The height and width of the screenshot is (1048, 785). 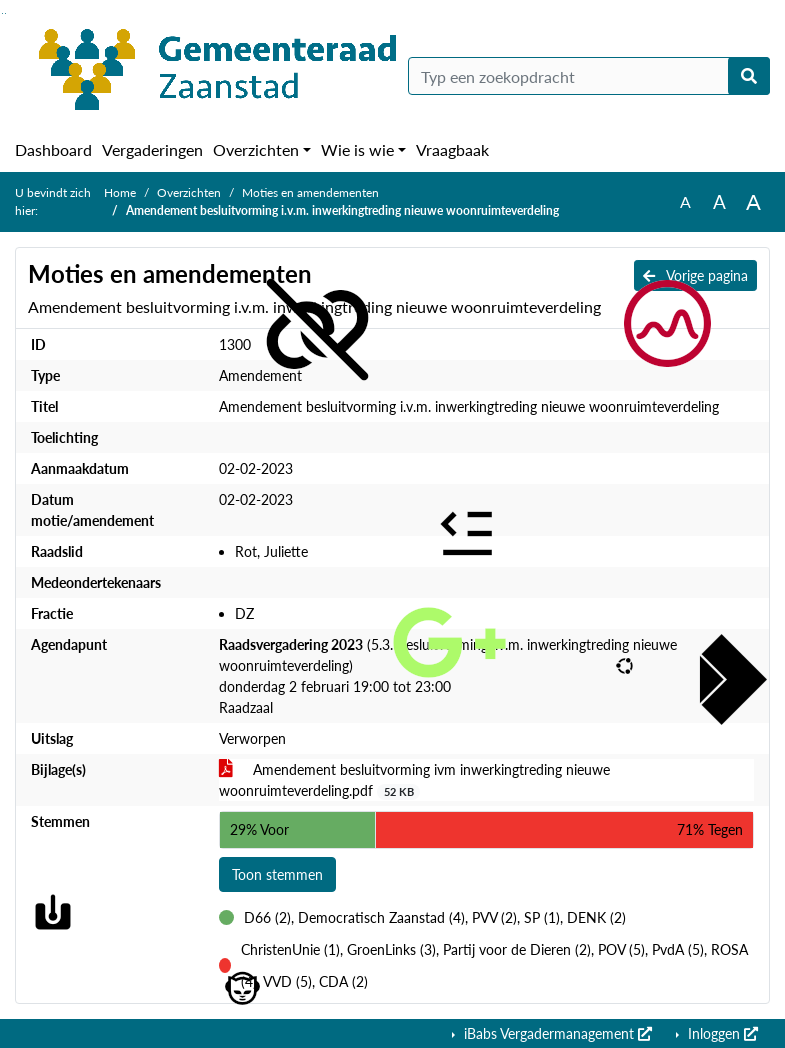 What do you see at coordinates (733, 679) in the screenshot?
I see `open collabora online document editor` at bounding box center [733, 679].